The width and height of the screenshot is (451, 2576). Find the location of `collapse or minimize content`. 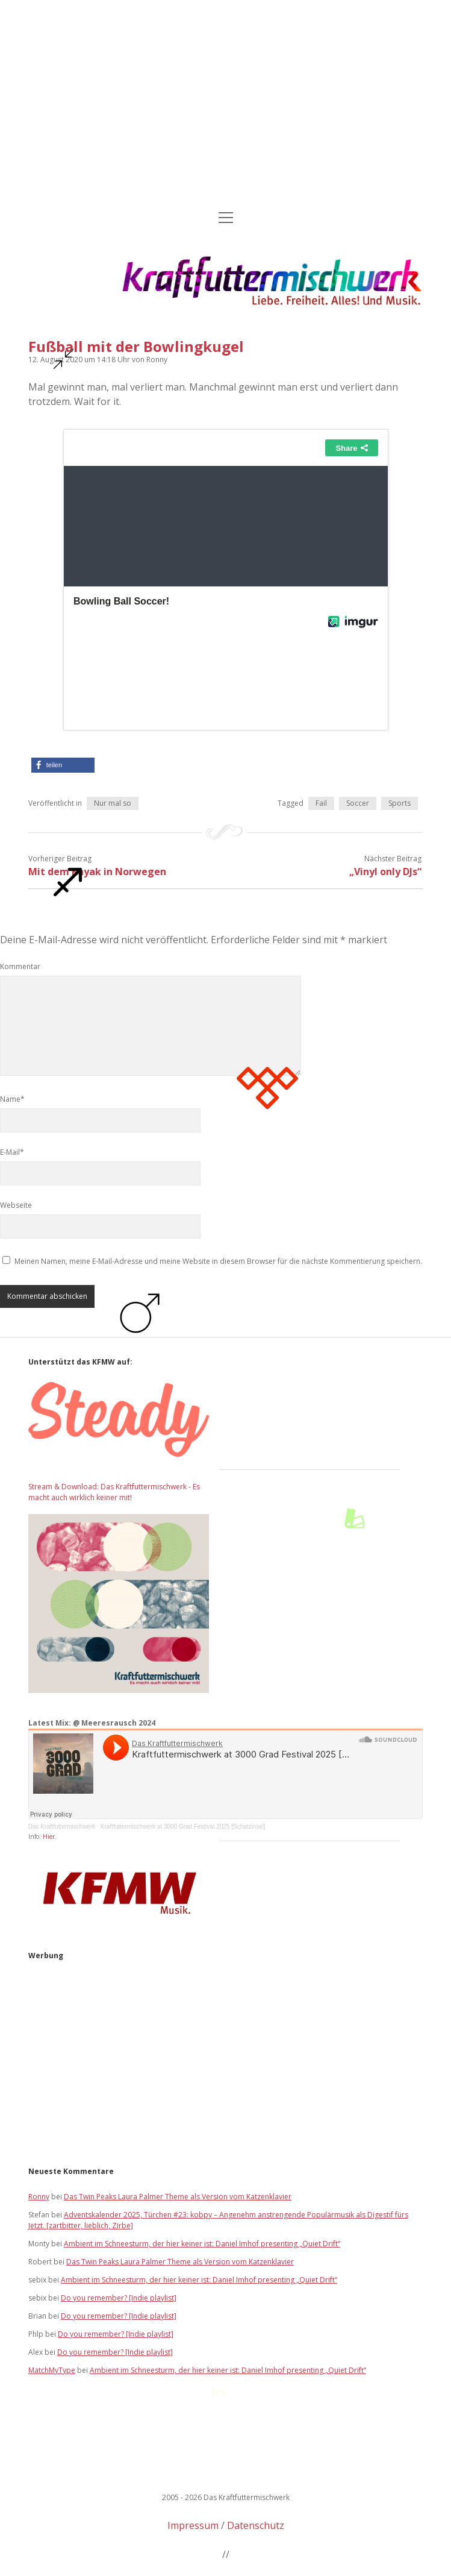

collapse or minimize content is located at coordinates (63, 359).